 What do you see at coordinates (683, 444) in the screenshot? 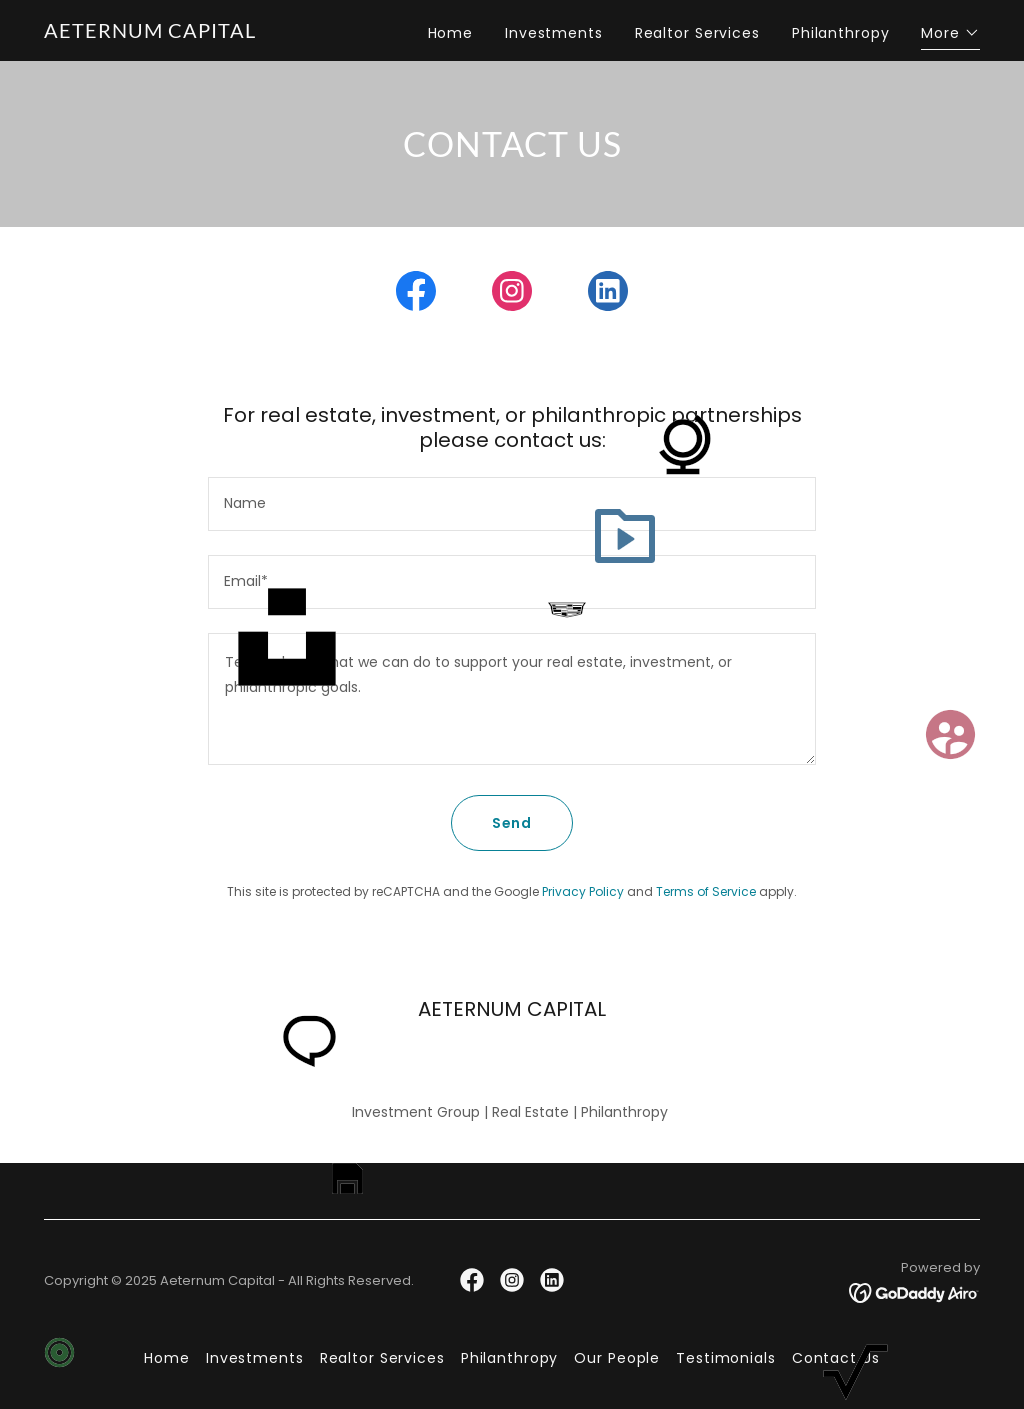
I see `view global or worldwide settings` at bounding box center [683, 444].